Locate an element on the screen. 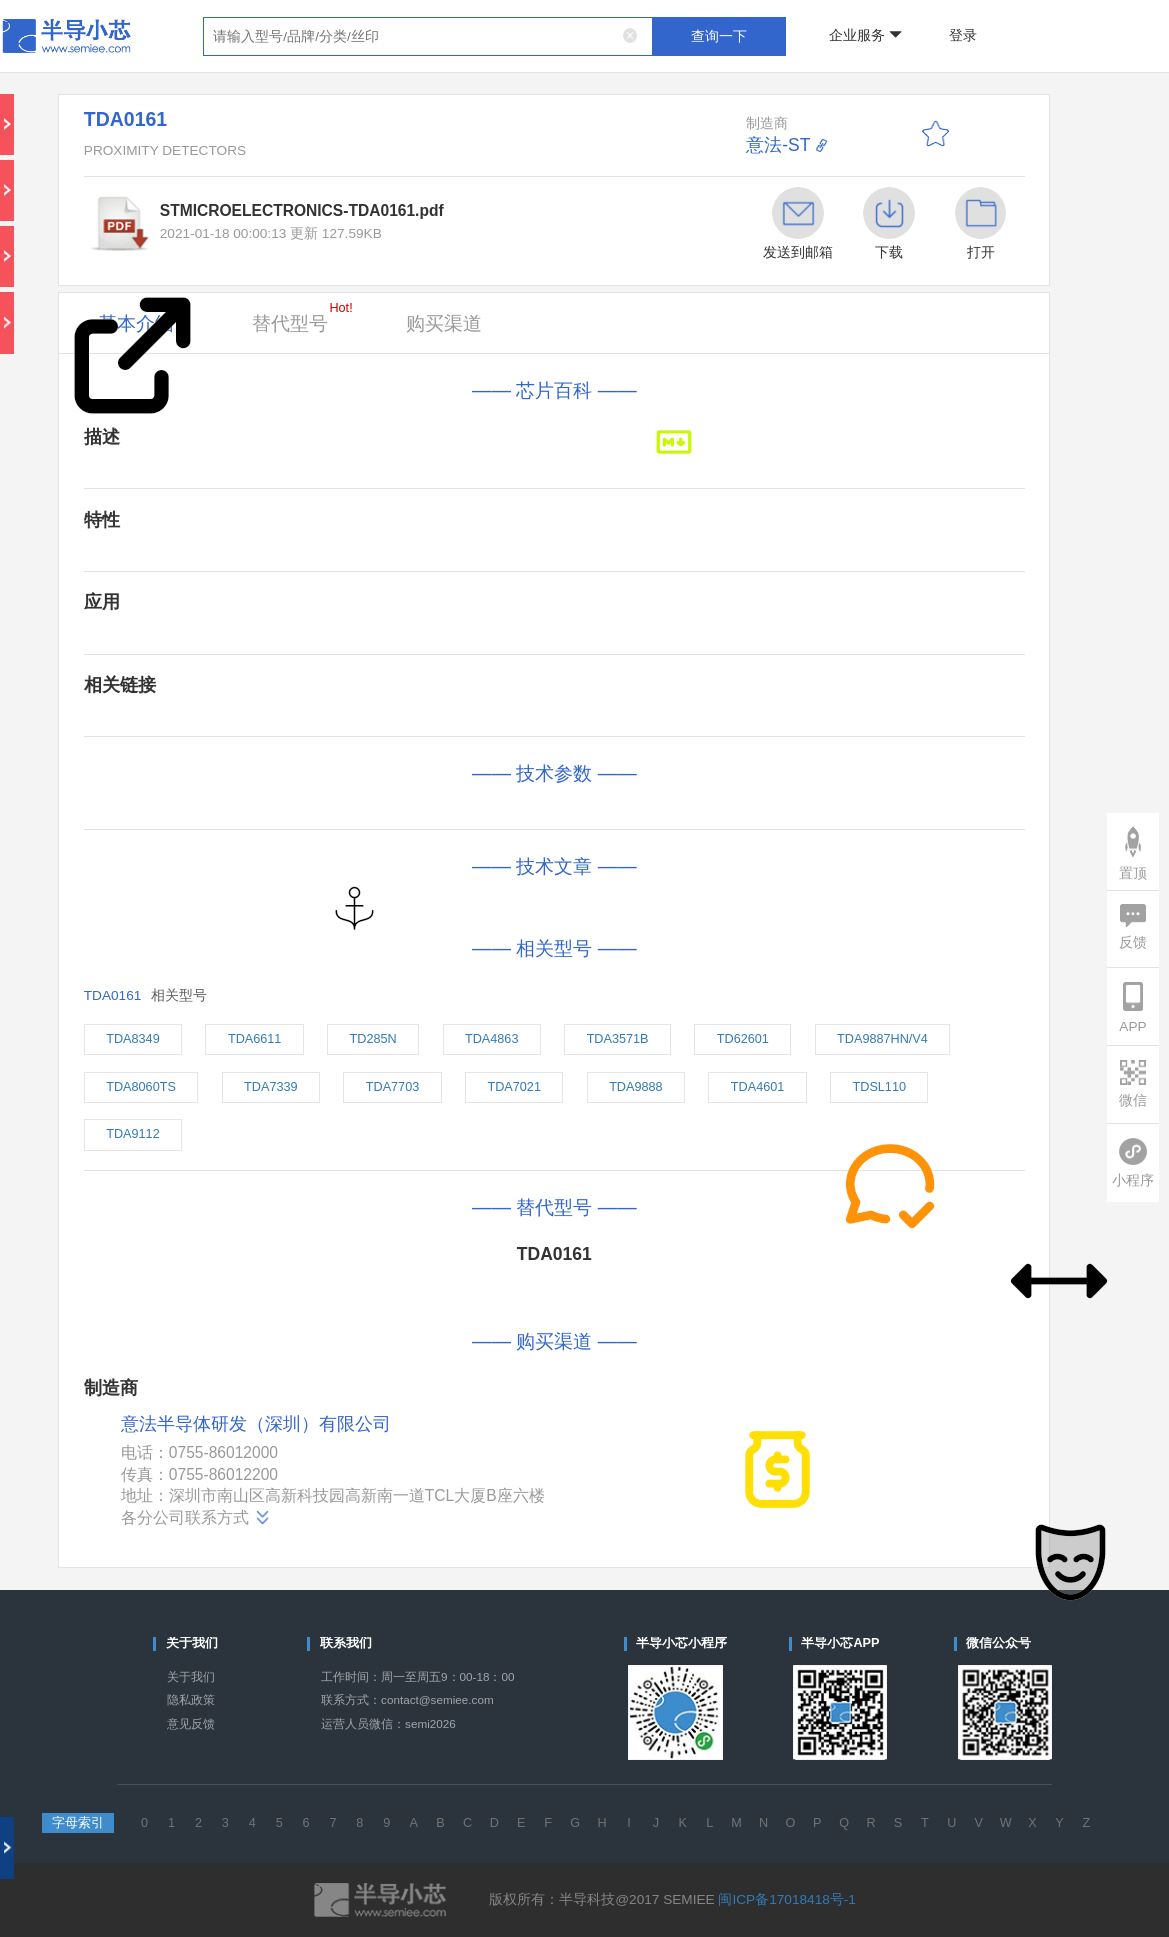  open link in a new tab or window is located at coordinates (132, 355).